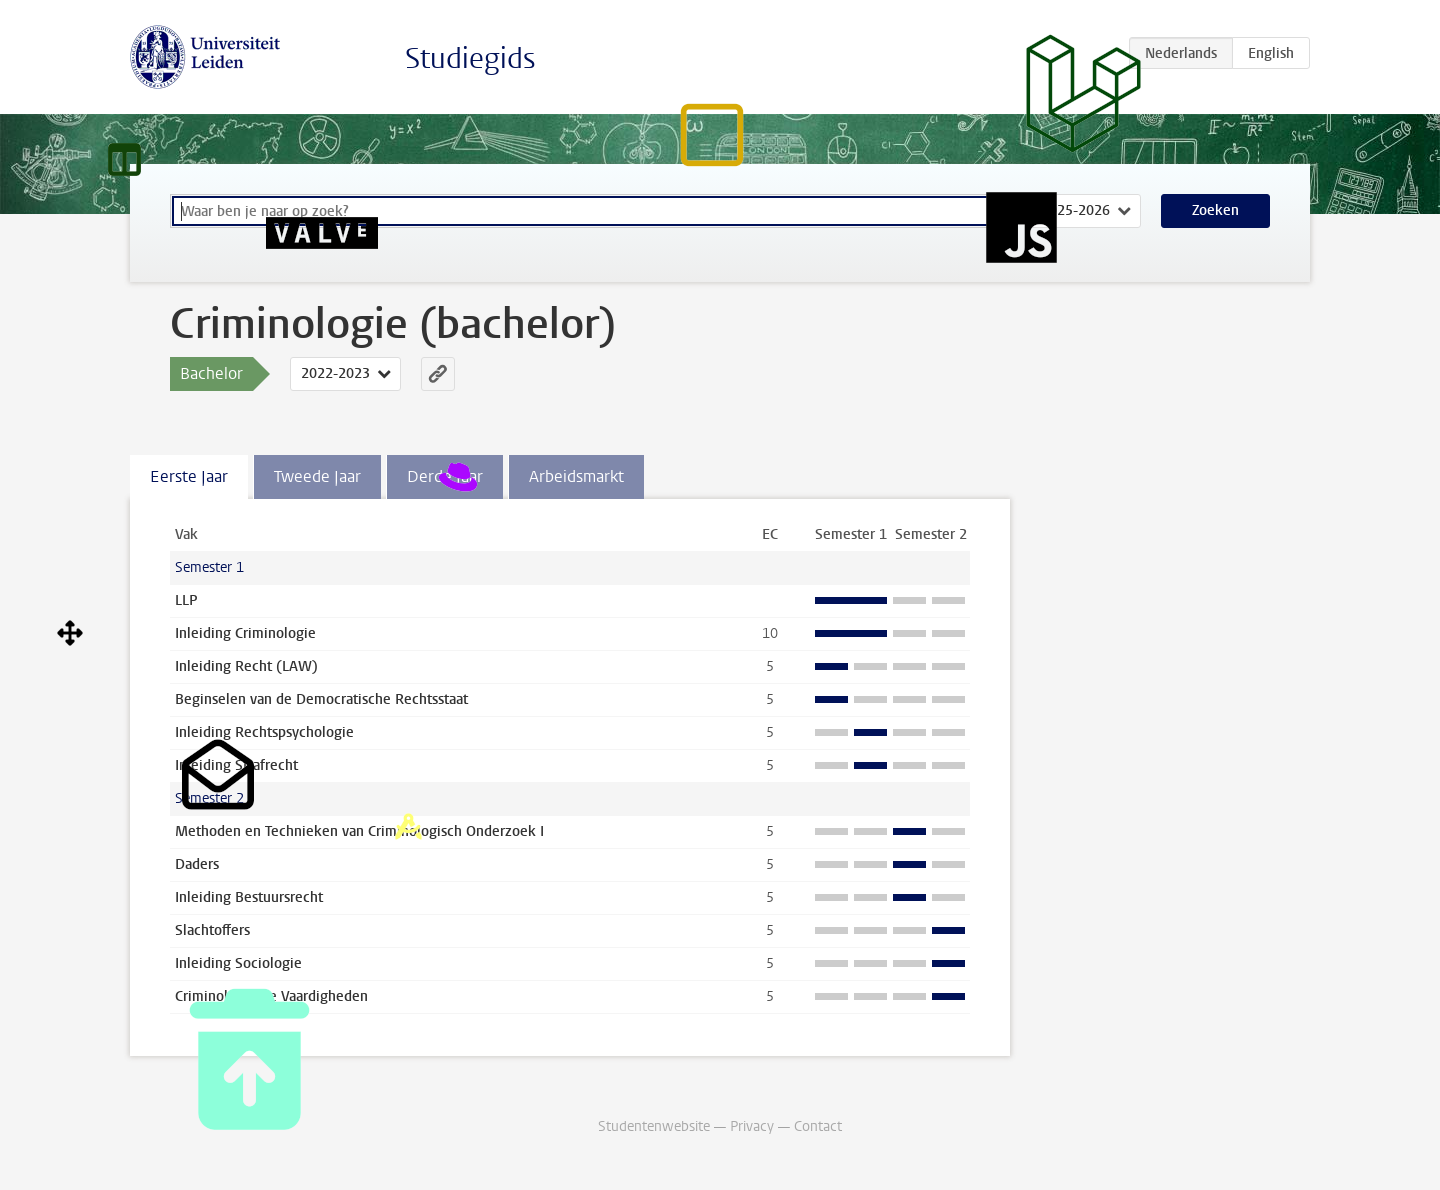 The width and height of the screenshot is (1440, 1190). Describe the element at coordinates (1083, 93) in the screenshot. I see `laravel framework logo` at that location.